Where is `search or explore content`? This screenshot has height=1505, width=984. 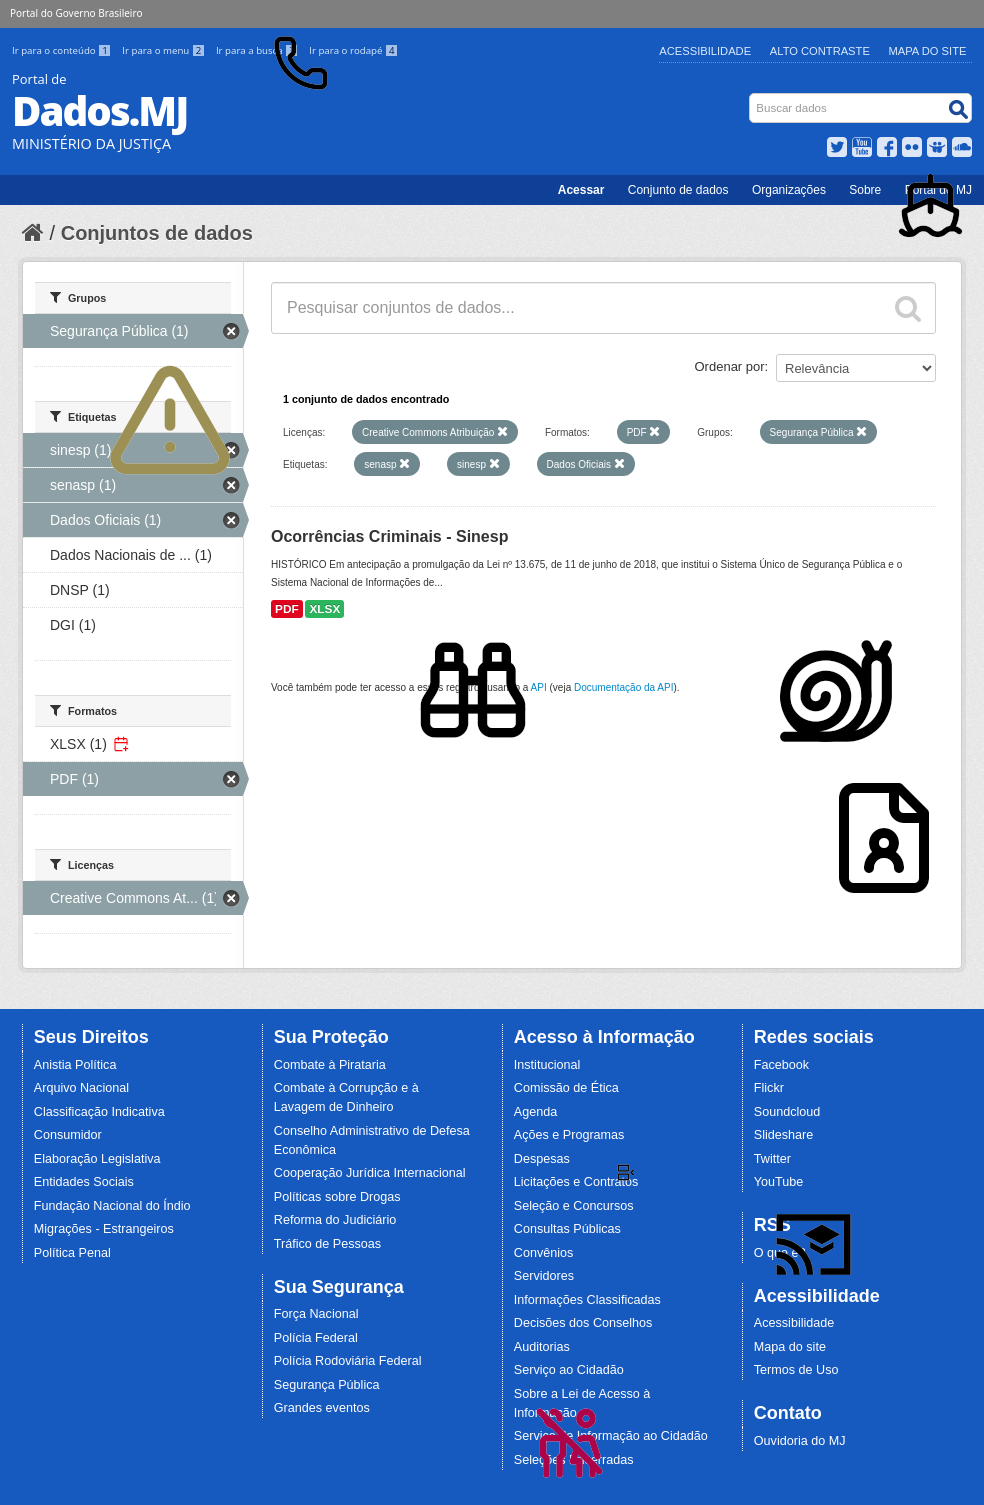
search or explore content is located at coordinates (473, 690).